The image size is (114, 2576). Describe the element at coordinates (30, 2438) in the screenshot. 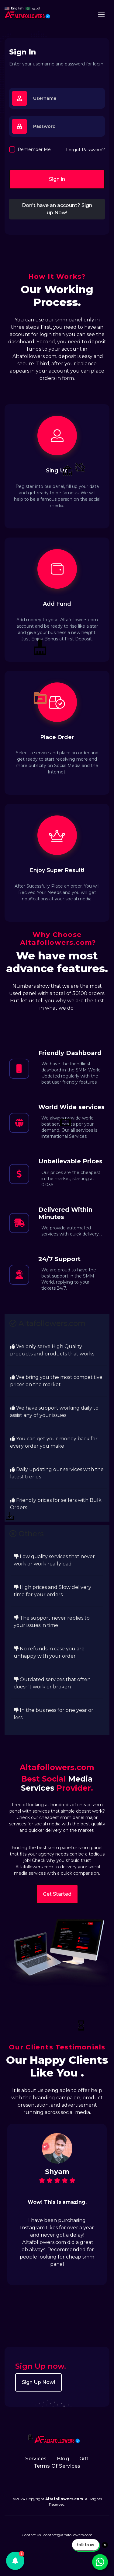

I see `apply bold formatting to selected text` at that location.